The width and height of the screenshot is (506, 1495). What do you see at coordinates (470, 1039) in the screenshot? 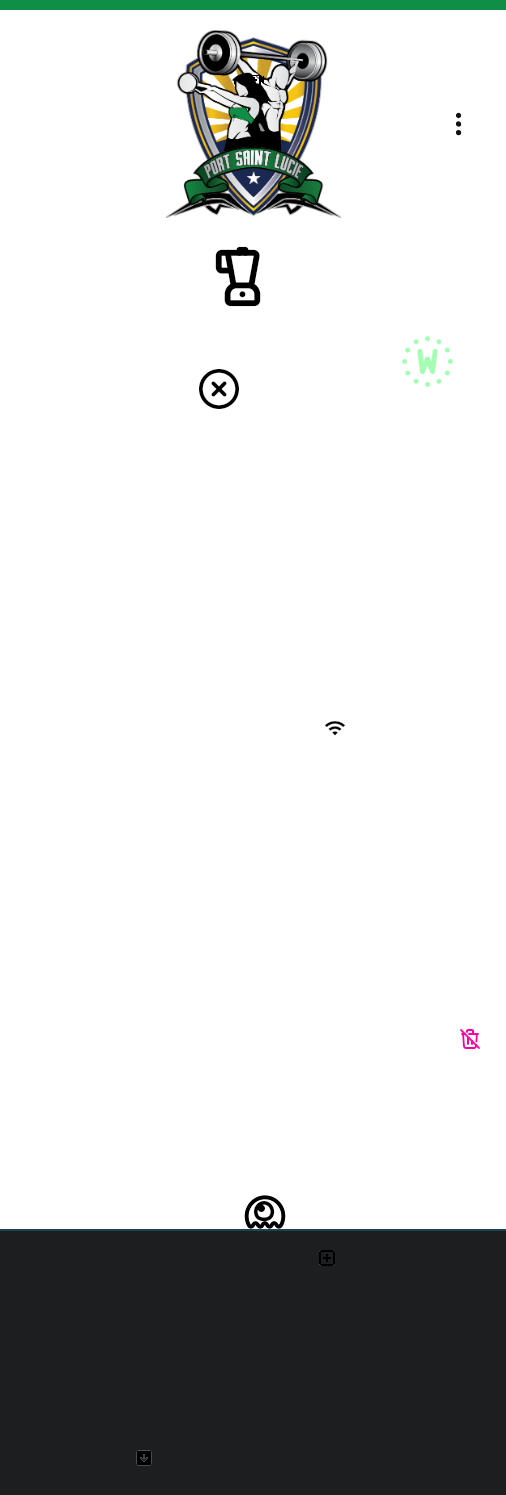
I see `delete function is disabled or unavailable` at bounding box center [470, 1039].